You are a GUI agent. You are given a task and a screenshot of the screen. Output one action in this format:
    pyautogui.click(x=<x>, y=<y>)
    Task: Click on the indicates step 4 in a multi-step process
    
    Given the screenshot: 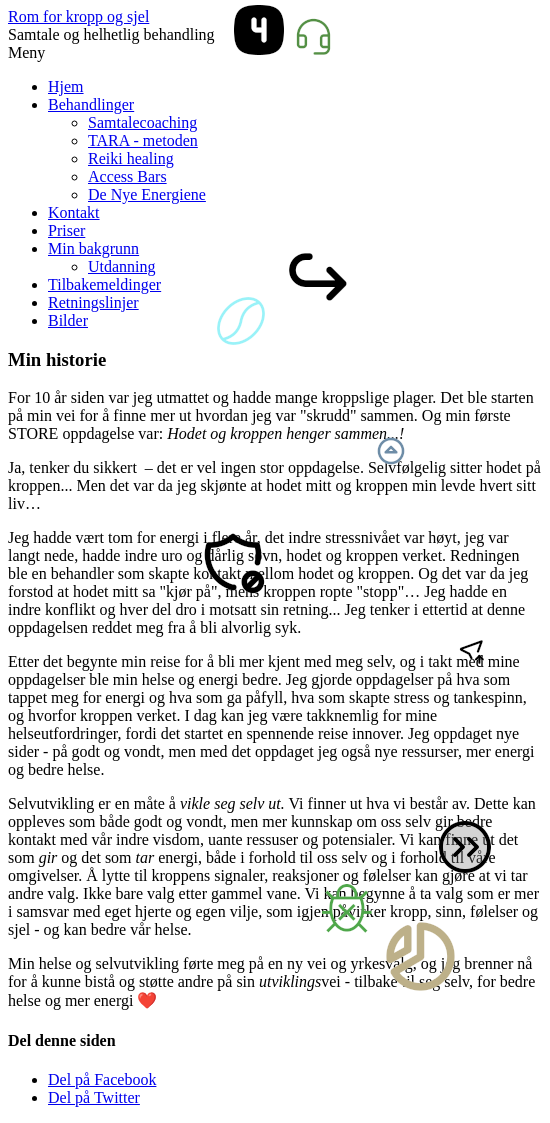 What is the action you would take?
    pyautogui.click(x=259, y=30)
    